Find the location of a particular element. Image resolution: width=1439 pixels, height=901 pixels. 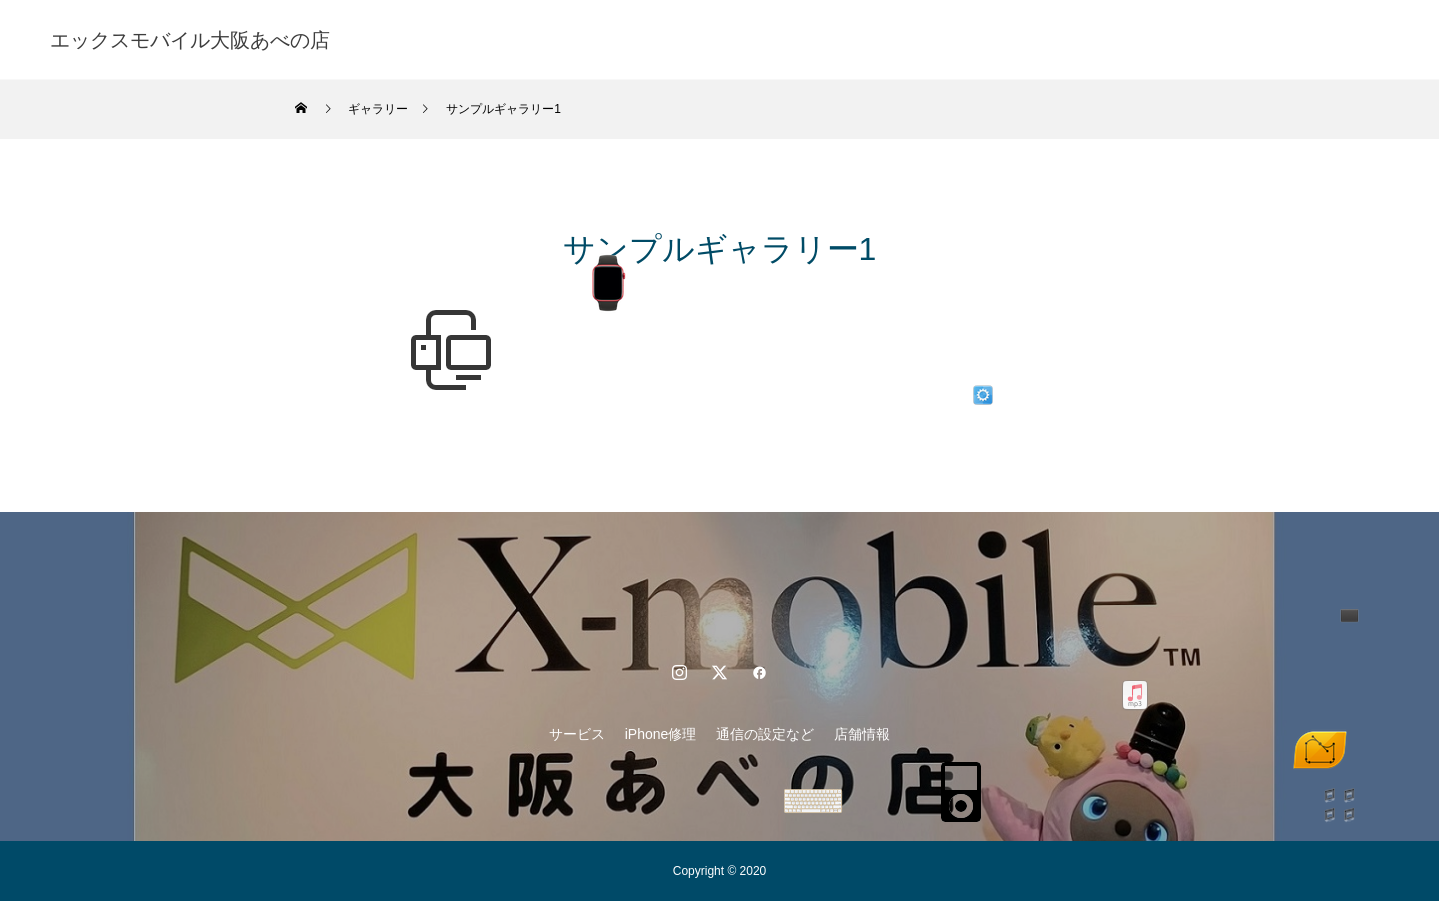

apple magic keyboard with touch id in yellow is located at coordinates (813, 801).